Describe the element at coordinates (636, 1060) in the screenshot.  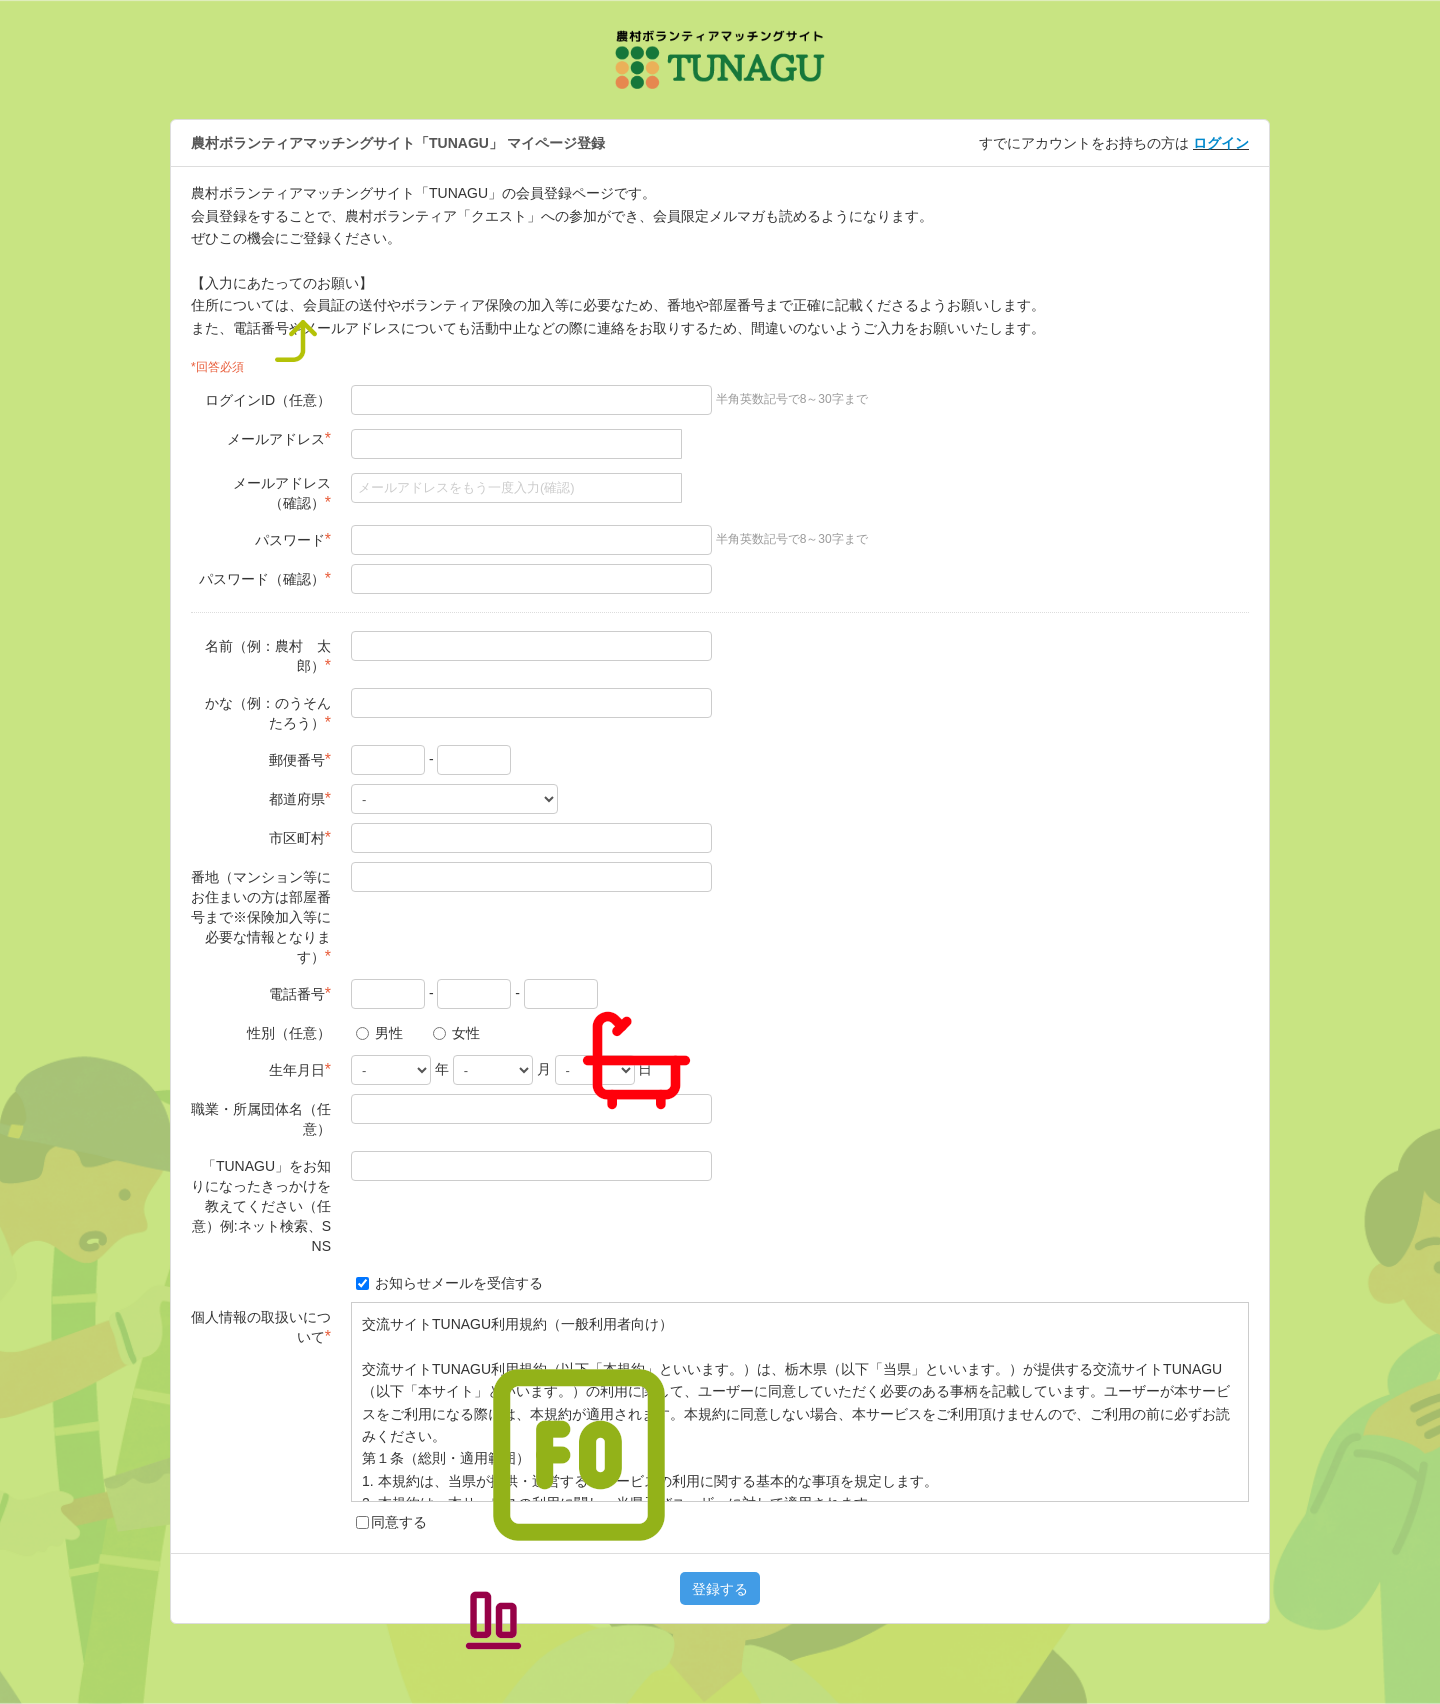
I see `bathroom amenity indicator` at that location.